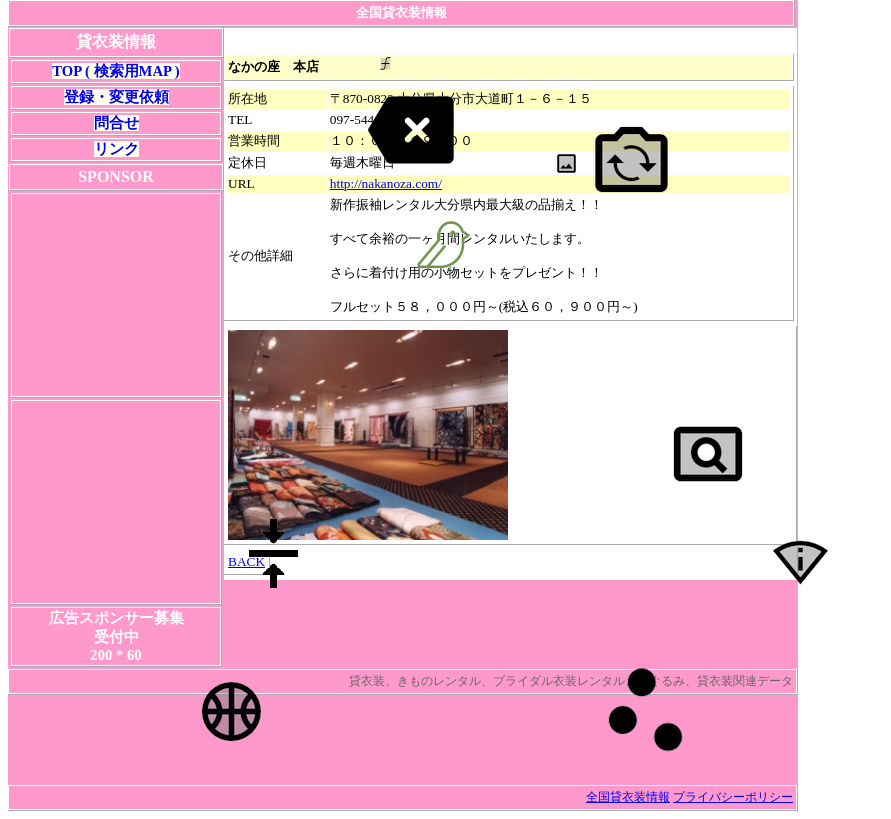 The image size is (891, 819). What do you see at coordinates (646, 710) in the screenshot?
I see `view data as a scatter plot chart` at bounding box center [646, 710].